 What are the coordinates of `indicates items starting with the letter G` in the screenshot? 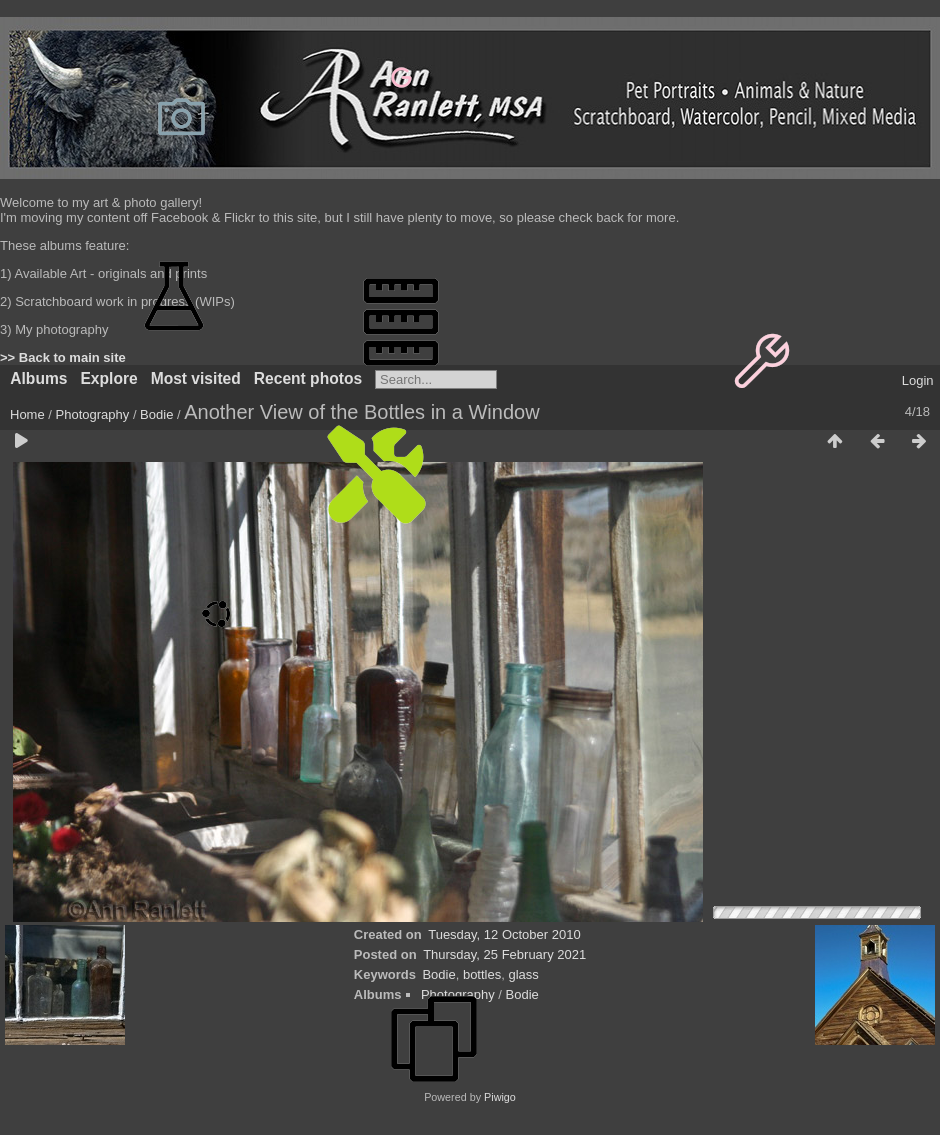 It's located at (401, 77).